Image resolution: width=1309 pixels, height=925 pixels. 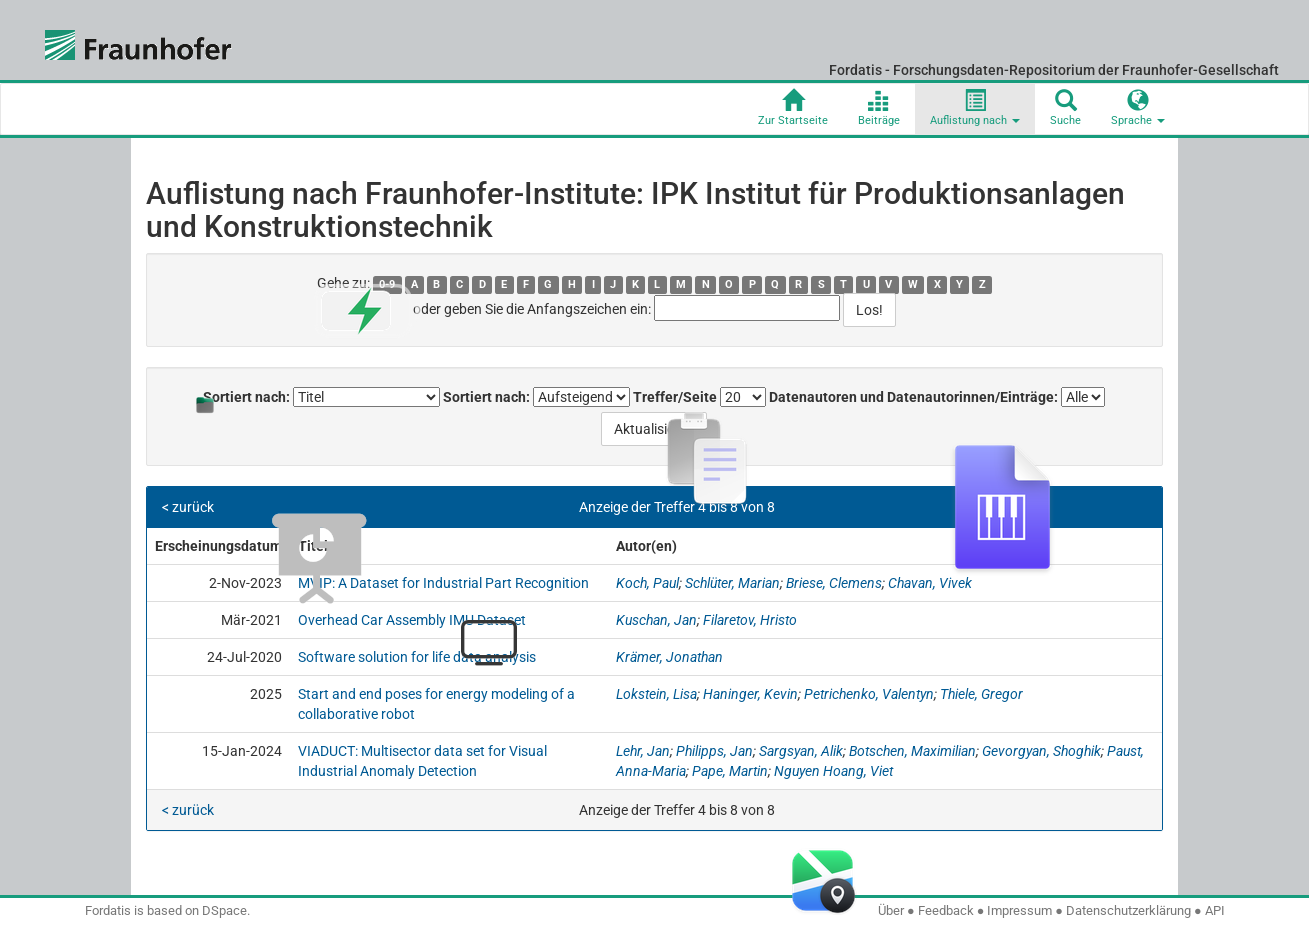 I want to click on a midi audio file, so click(x=1002, y=509).